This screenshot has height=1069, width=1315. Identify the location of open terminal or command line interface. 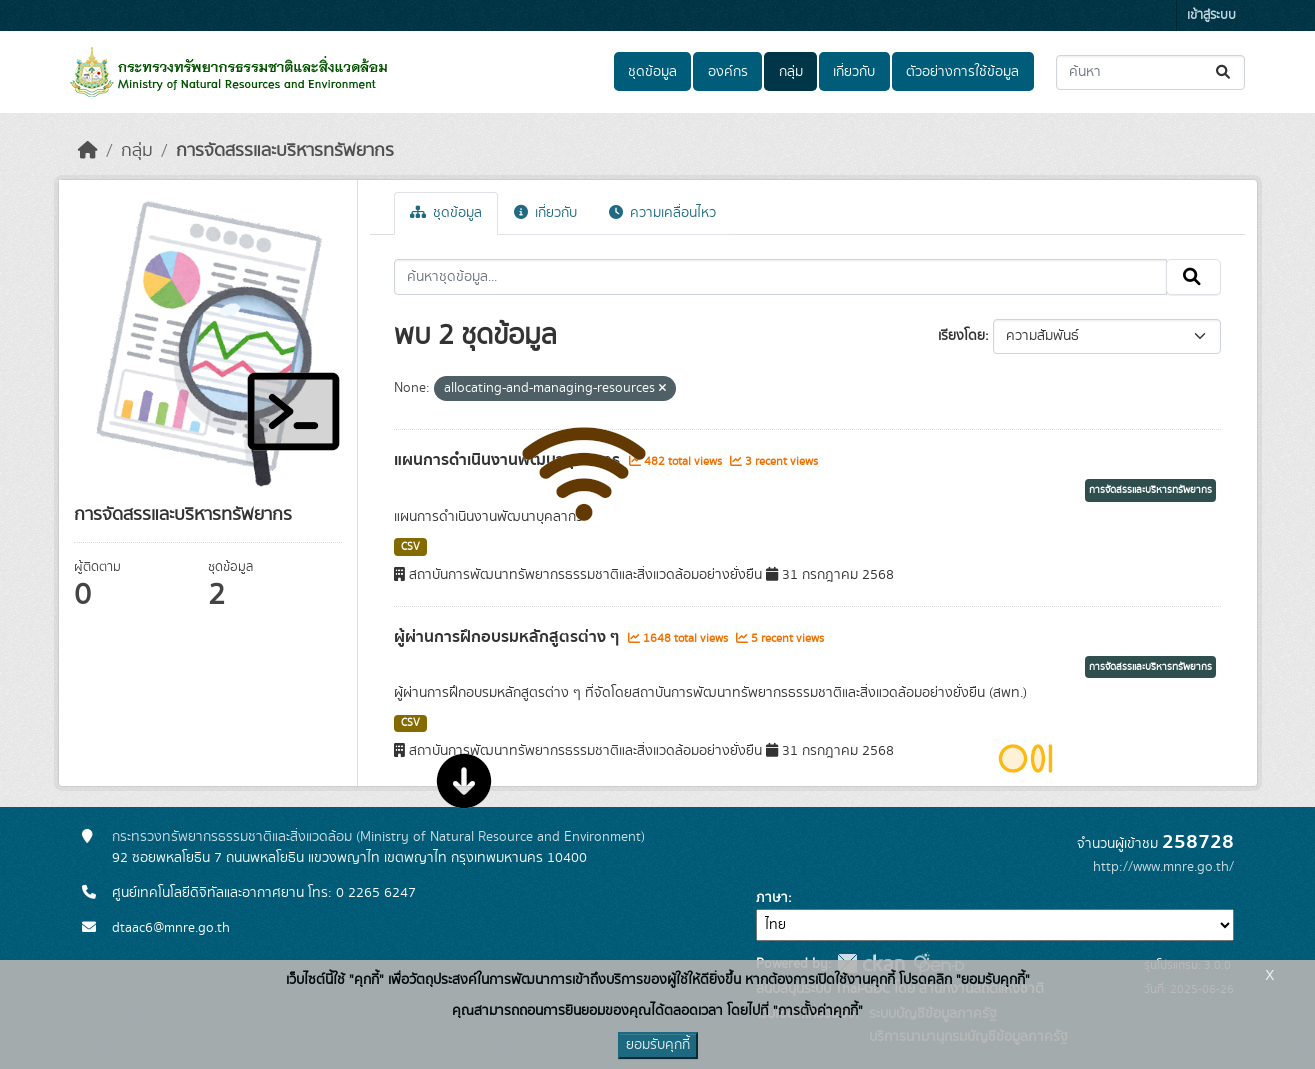
(293, 411).